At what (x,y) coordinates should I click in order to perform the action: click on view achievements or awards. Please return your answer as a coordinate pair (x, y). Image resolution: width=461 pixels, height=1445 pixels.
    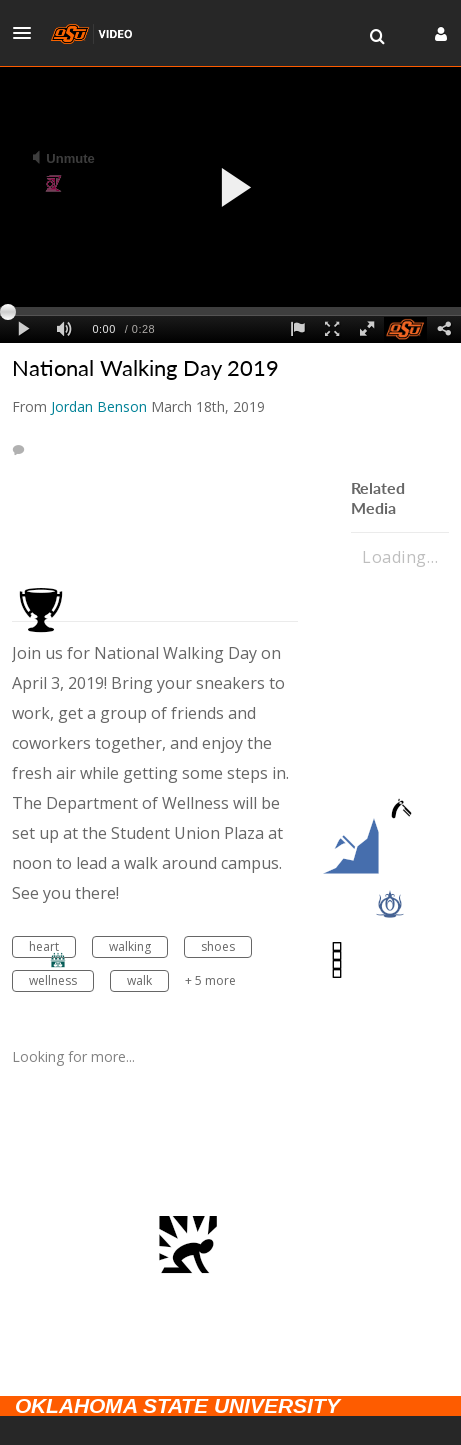
    Looking at the image, I should click on (41, 610).